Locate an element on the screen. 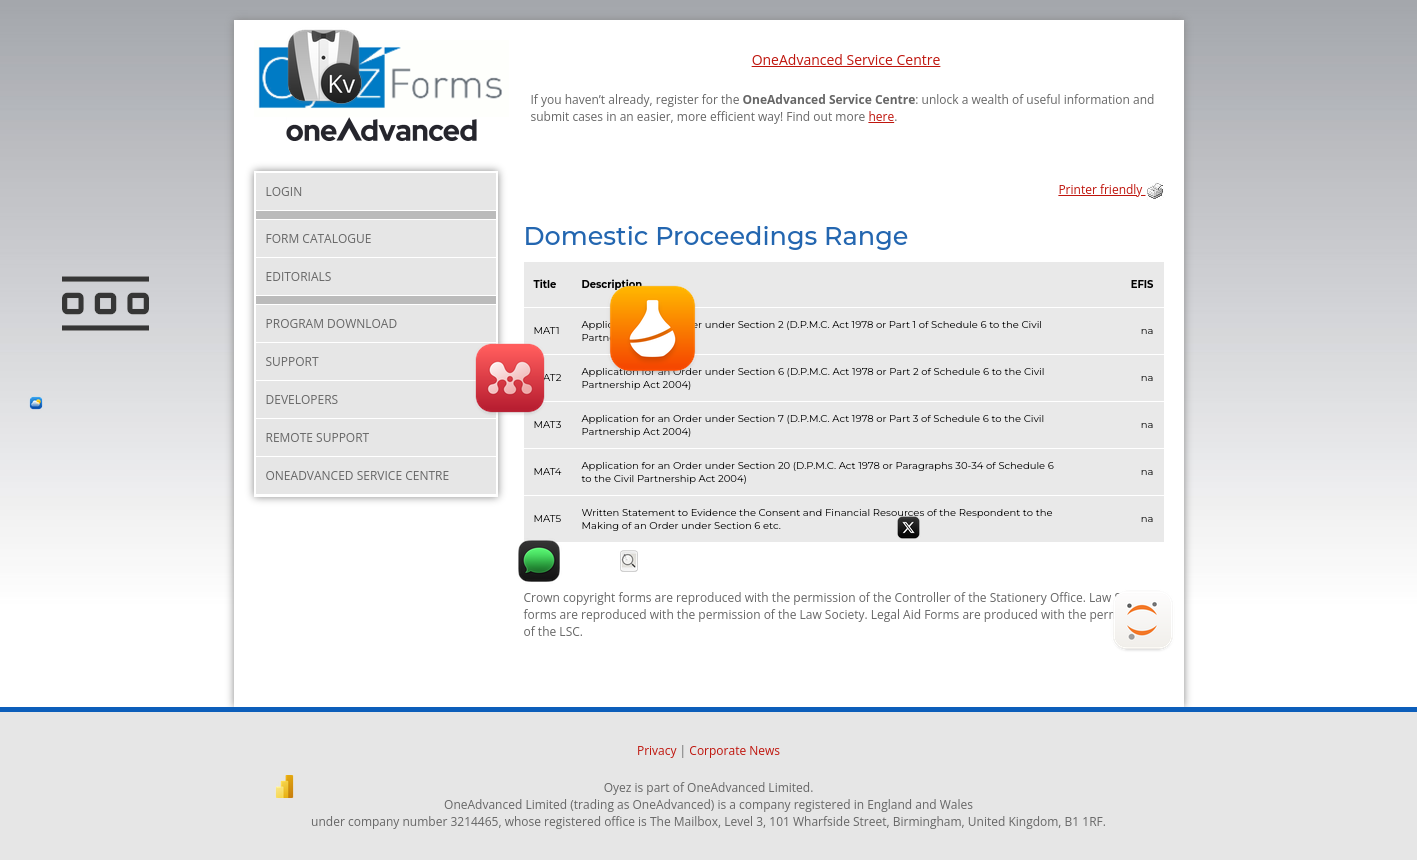 The width and height of the screenshot is (1417, 860). launch jupyter notebook application is located at coordinates (1142, 620).